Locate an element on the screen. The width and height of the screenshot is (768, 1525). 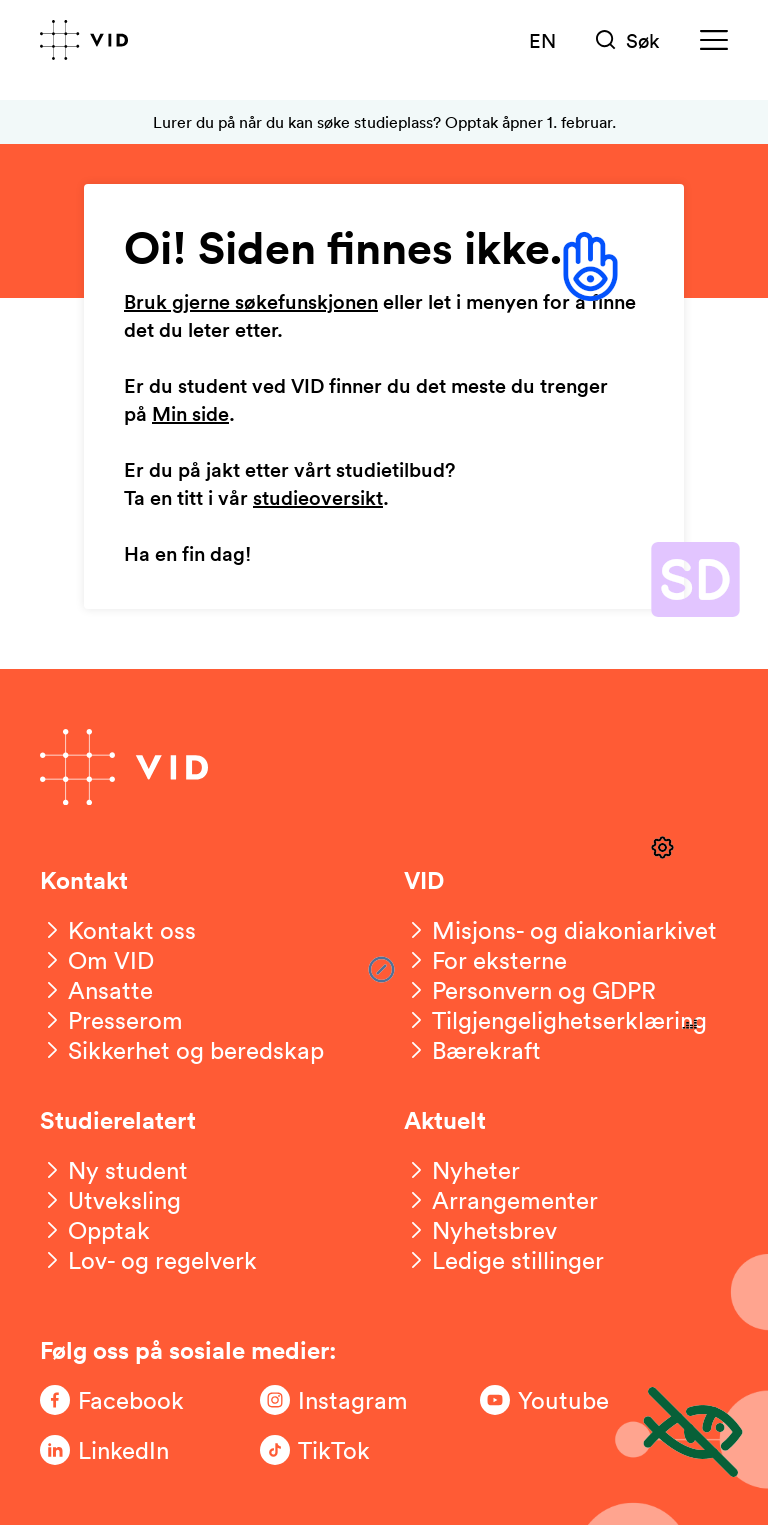
access app or system settings is located at coordinates (662, 847).